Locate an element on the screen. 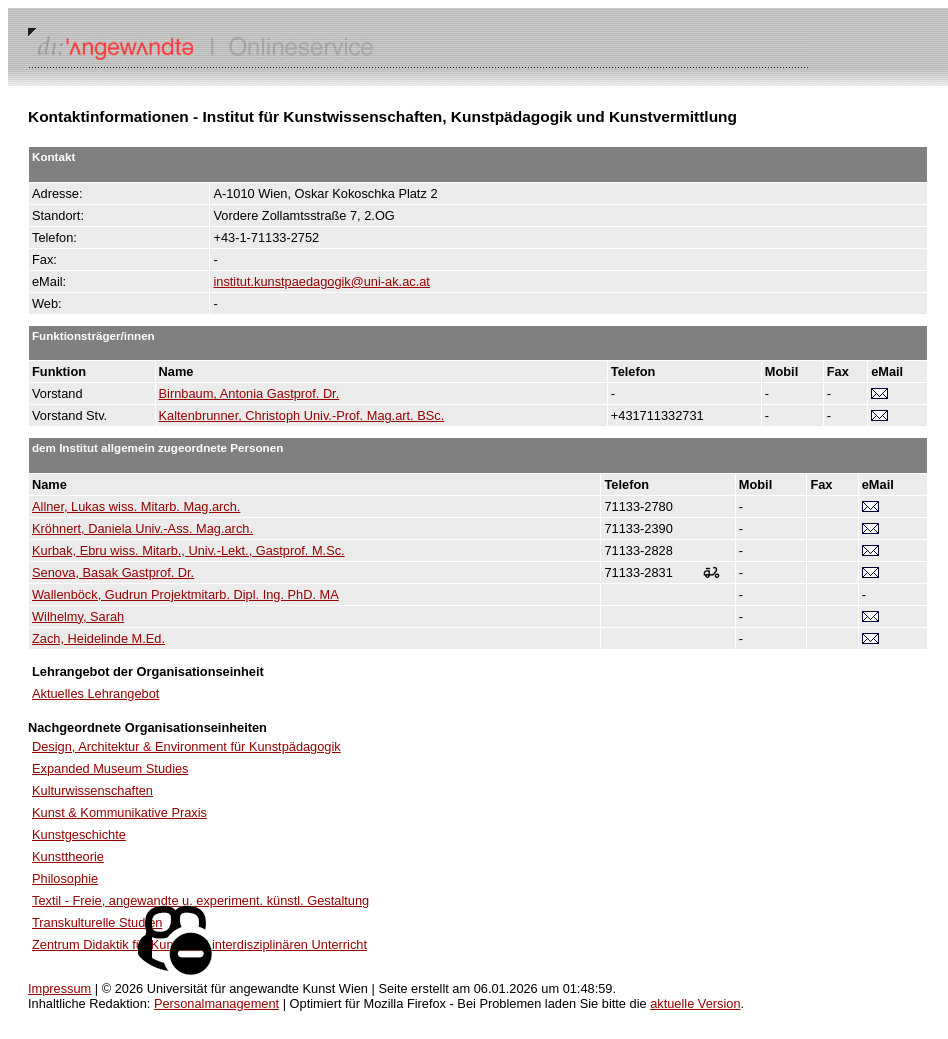 Image resolution: width=948 pixels, height=1039 pixels. github copilot is blocked or disabled is located at coordinates (175, 938).